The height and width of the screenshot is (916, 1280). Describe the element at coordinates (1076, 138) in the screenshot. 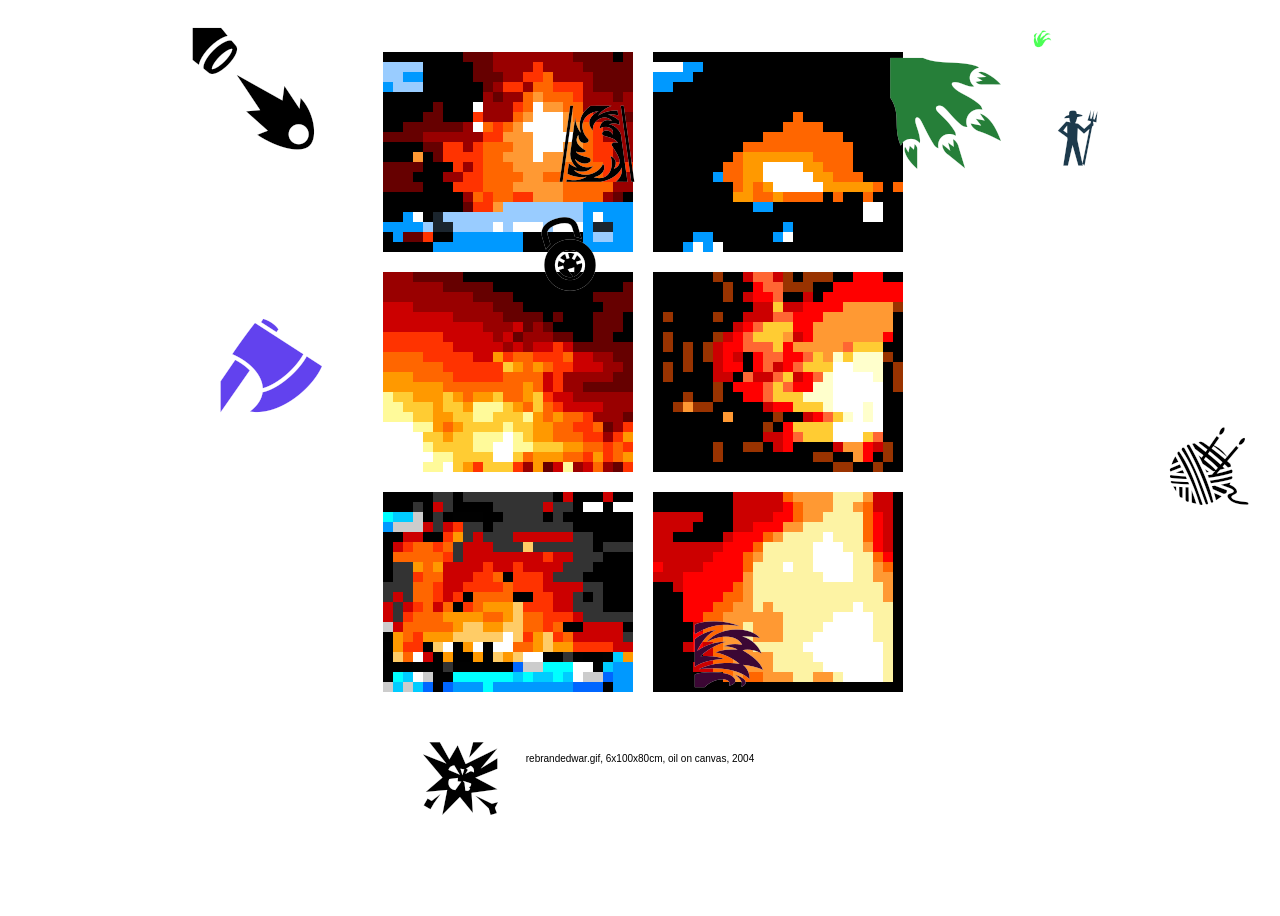

I see `select farmer character class` at that location.